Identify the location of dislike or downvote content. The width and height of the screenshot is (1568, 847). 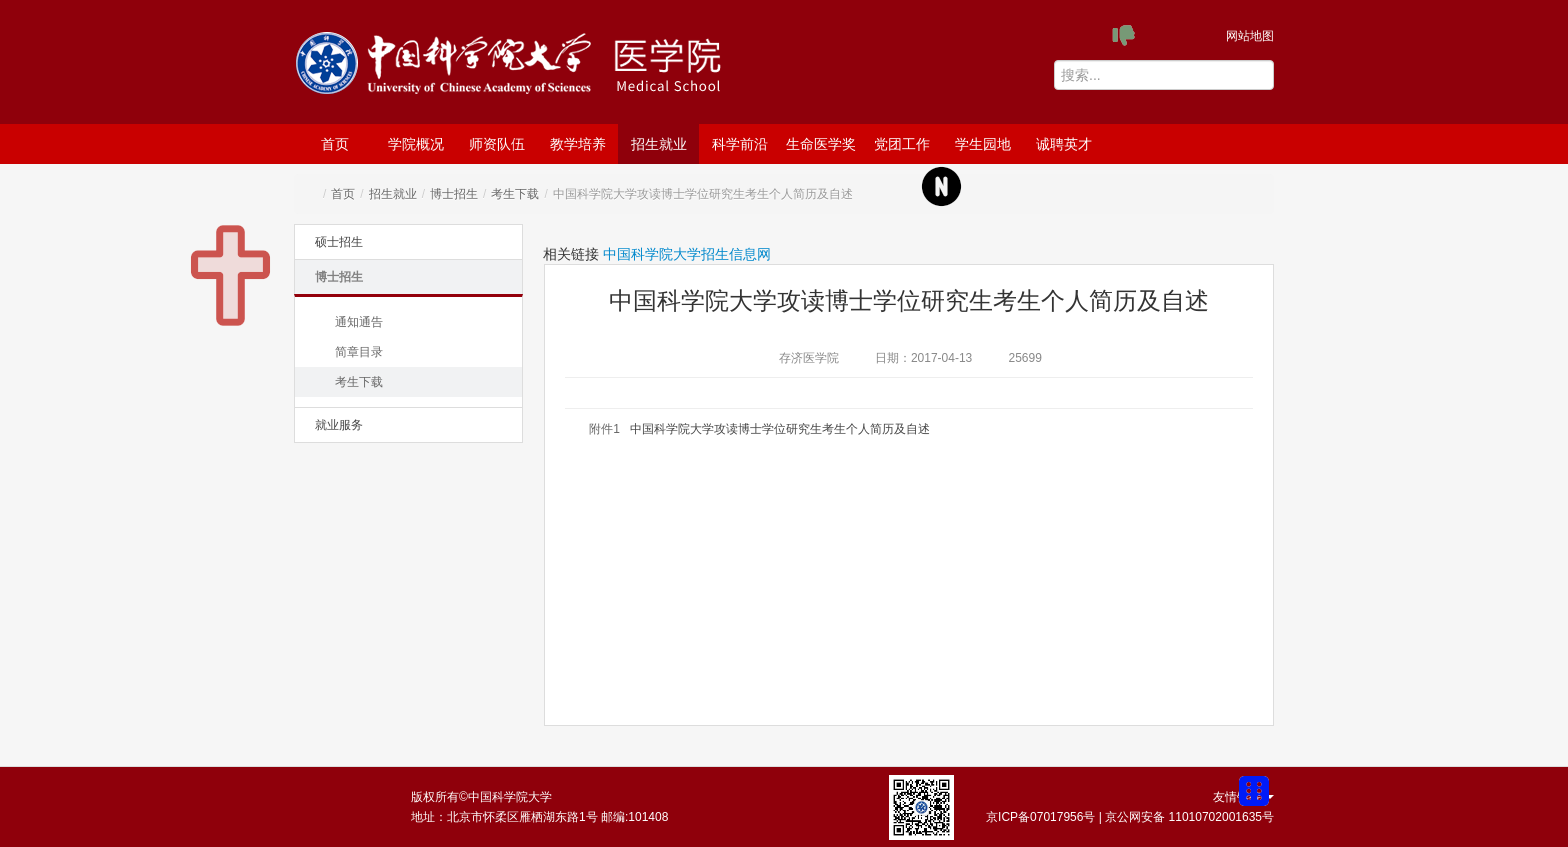
(1124, 35).